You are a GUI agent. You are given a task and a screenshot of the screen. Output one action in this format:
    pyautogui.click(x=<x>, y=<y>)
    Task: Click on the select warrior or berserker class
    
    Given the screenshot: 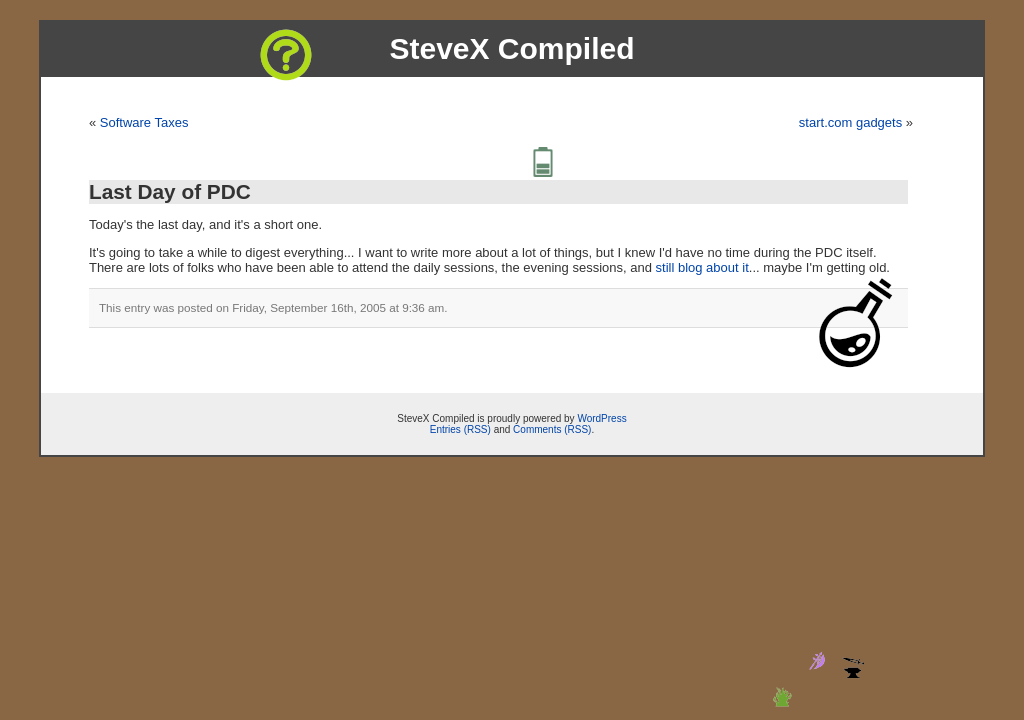 What is the action you would take?
    pyautogui.click(x=816, y=660)
    